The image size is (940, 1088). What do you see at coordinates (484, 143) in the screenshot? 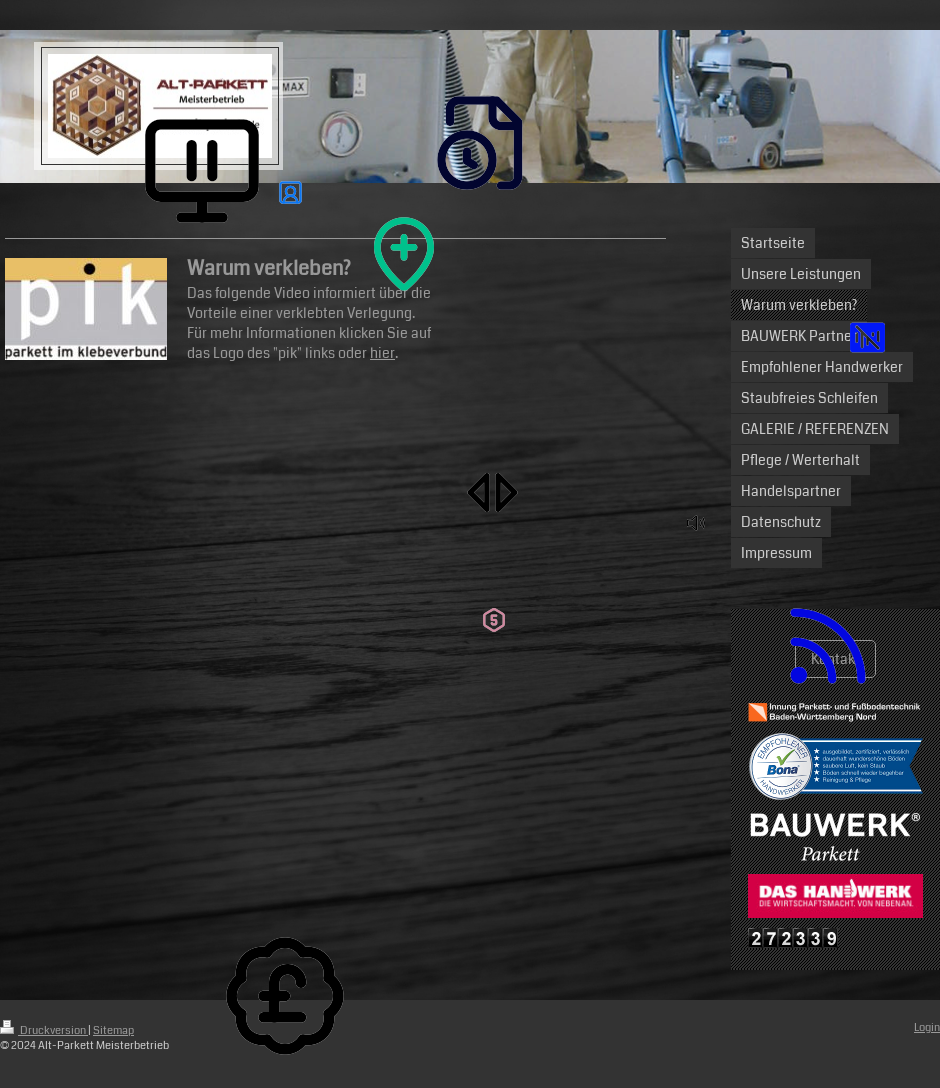
I see `view file history or recent changes` at bounding box center [484, 143].